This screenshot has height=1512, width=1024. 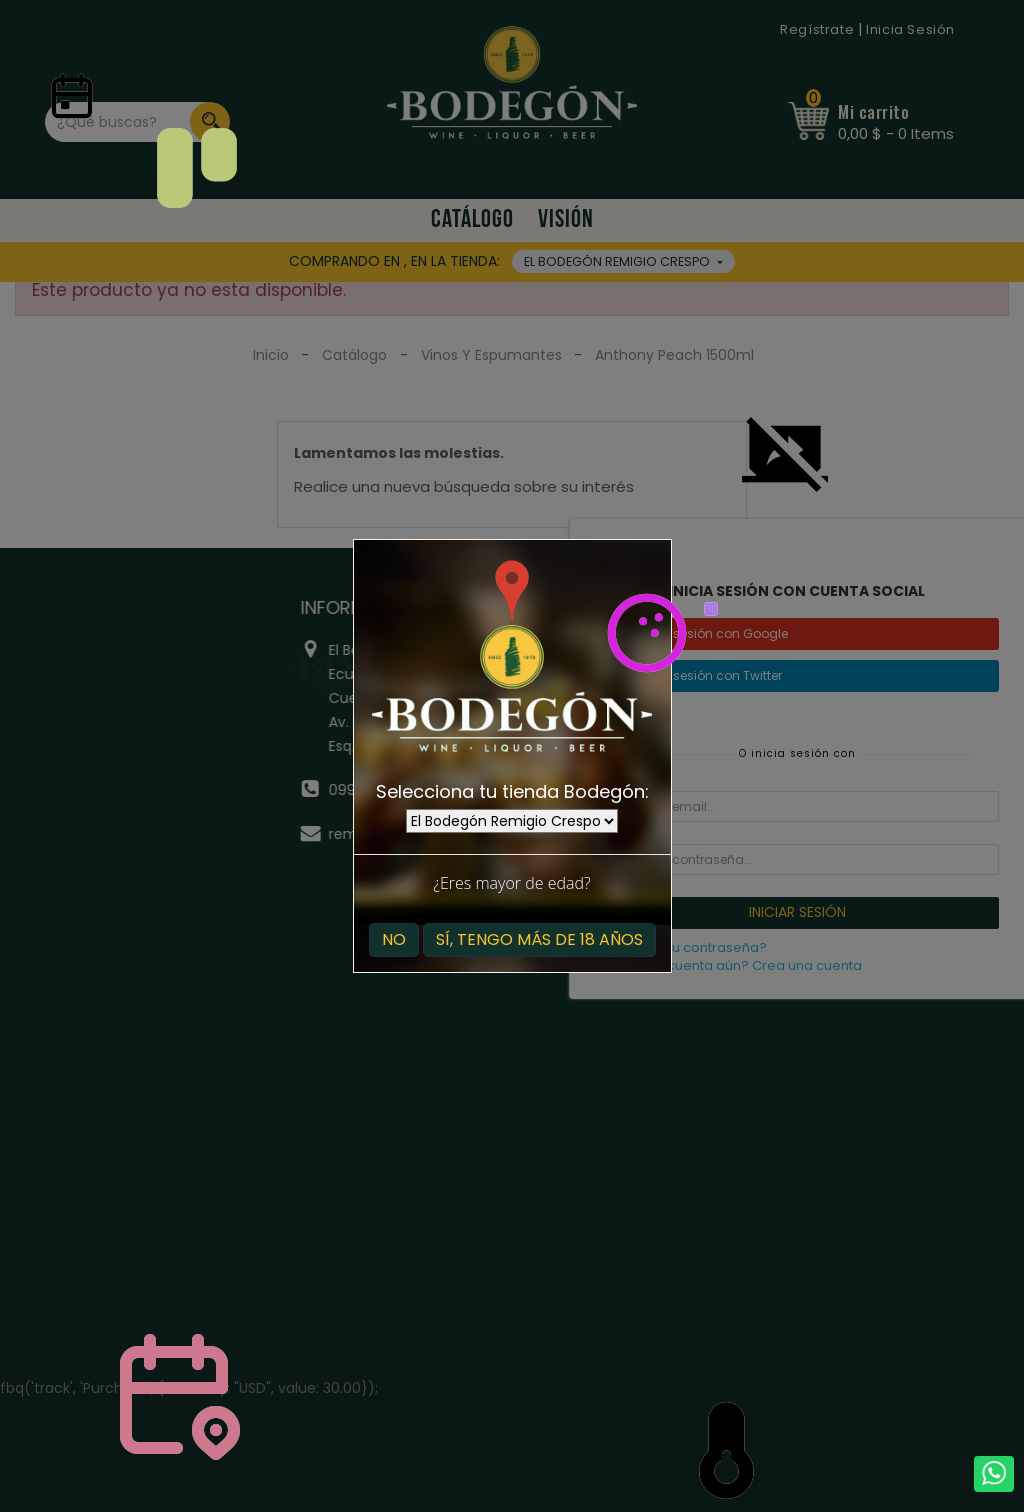 I want to click on access bowling or sports-related features, so click(x=647, y=633).